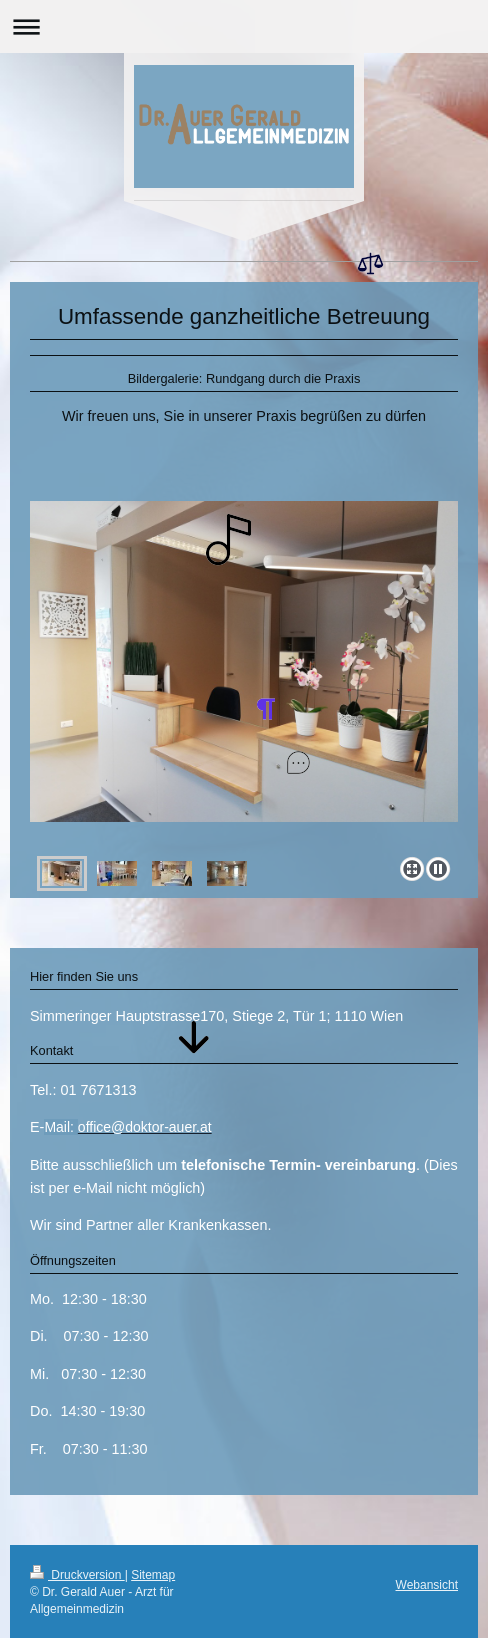 The height and width of the screenshot is (1638, 488). Describe the element at coordinates (193, 1036) in the screenshot. I see `scroll down or view more content` at that location.